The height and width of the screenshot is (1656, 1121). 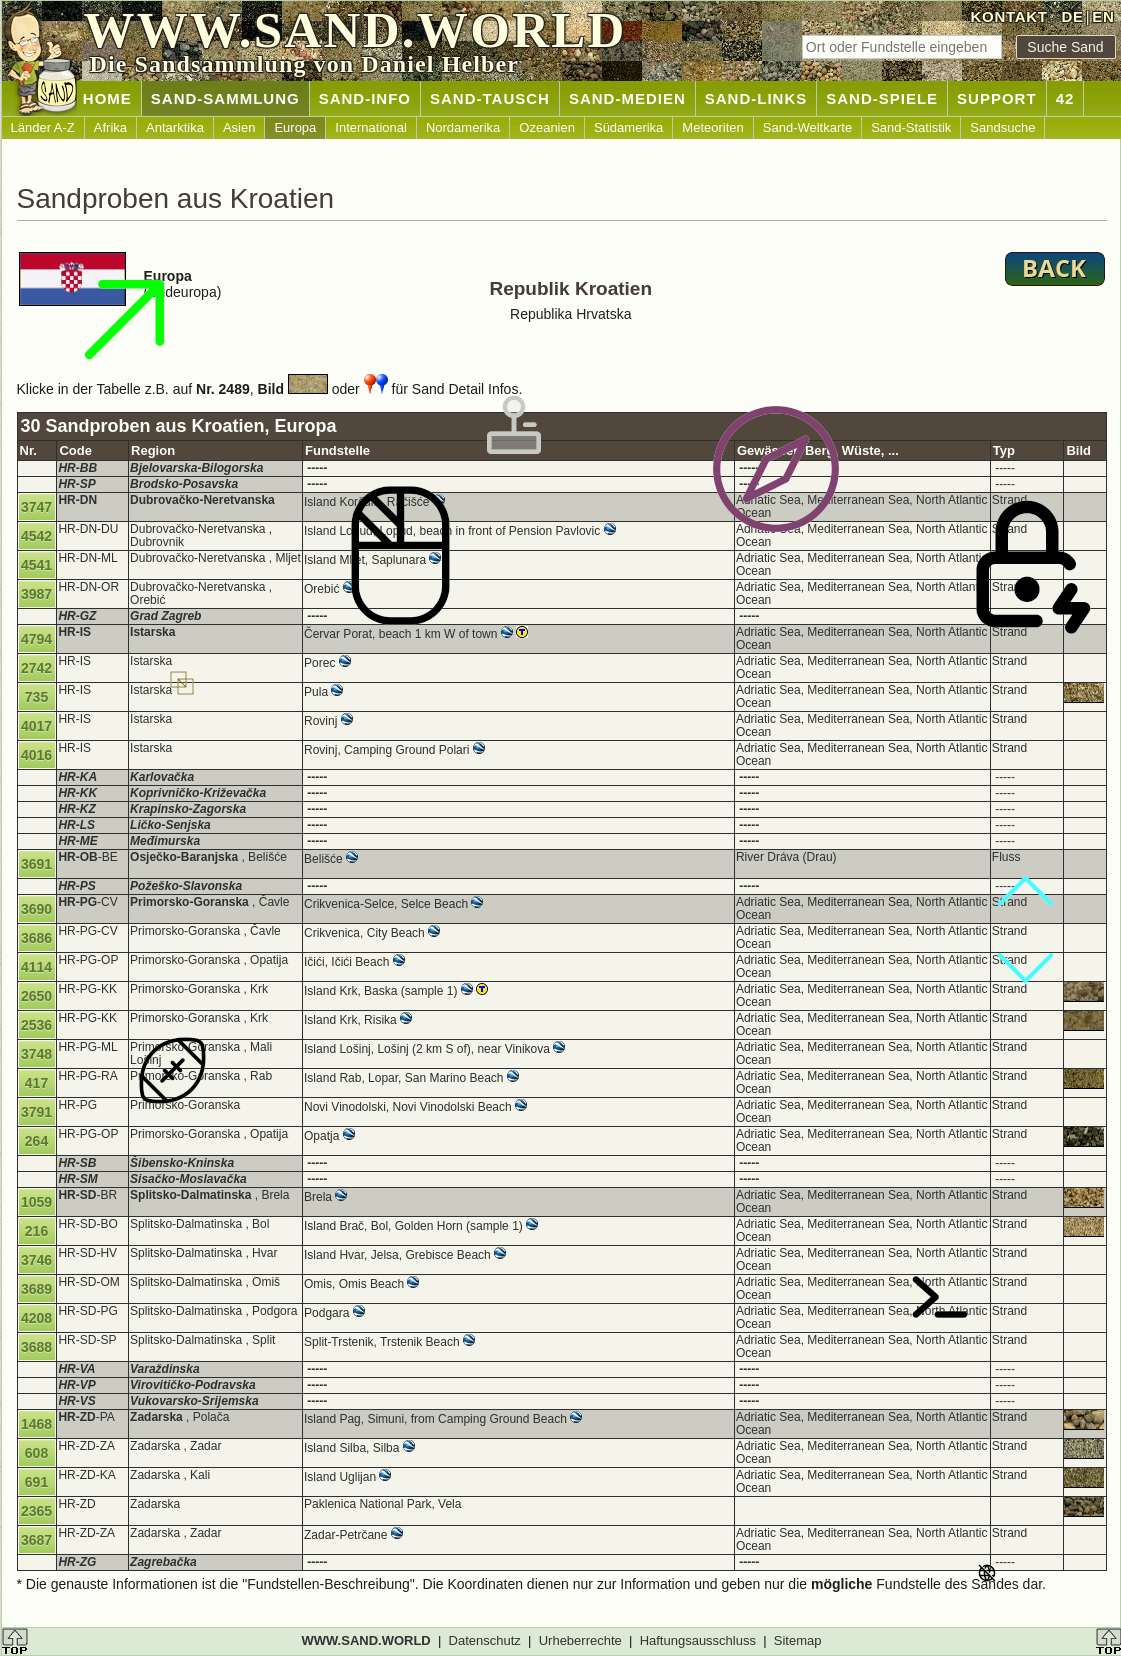 What do you see at coordinates (514, 427) in the screenshot?
I see `access game controls or gaming mode` at bounding box center [514, 427].